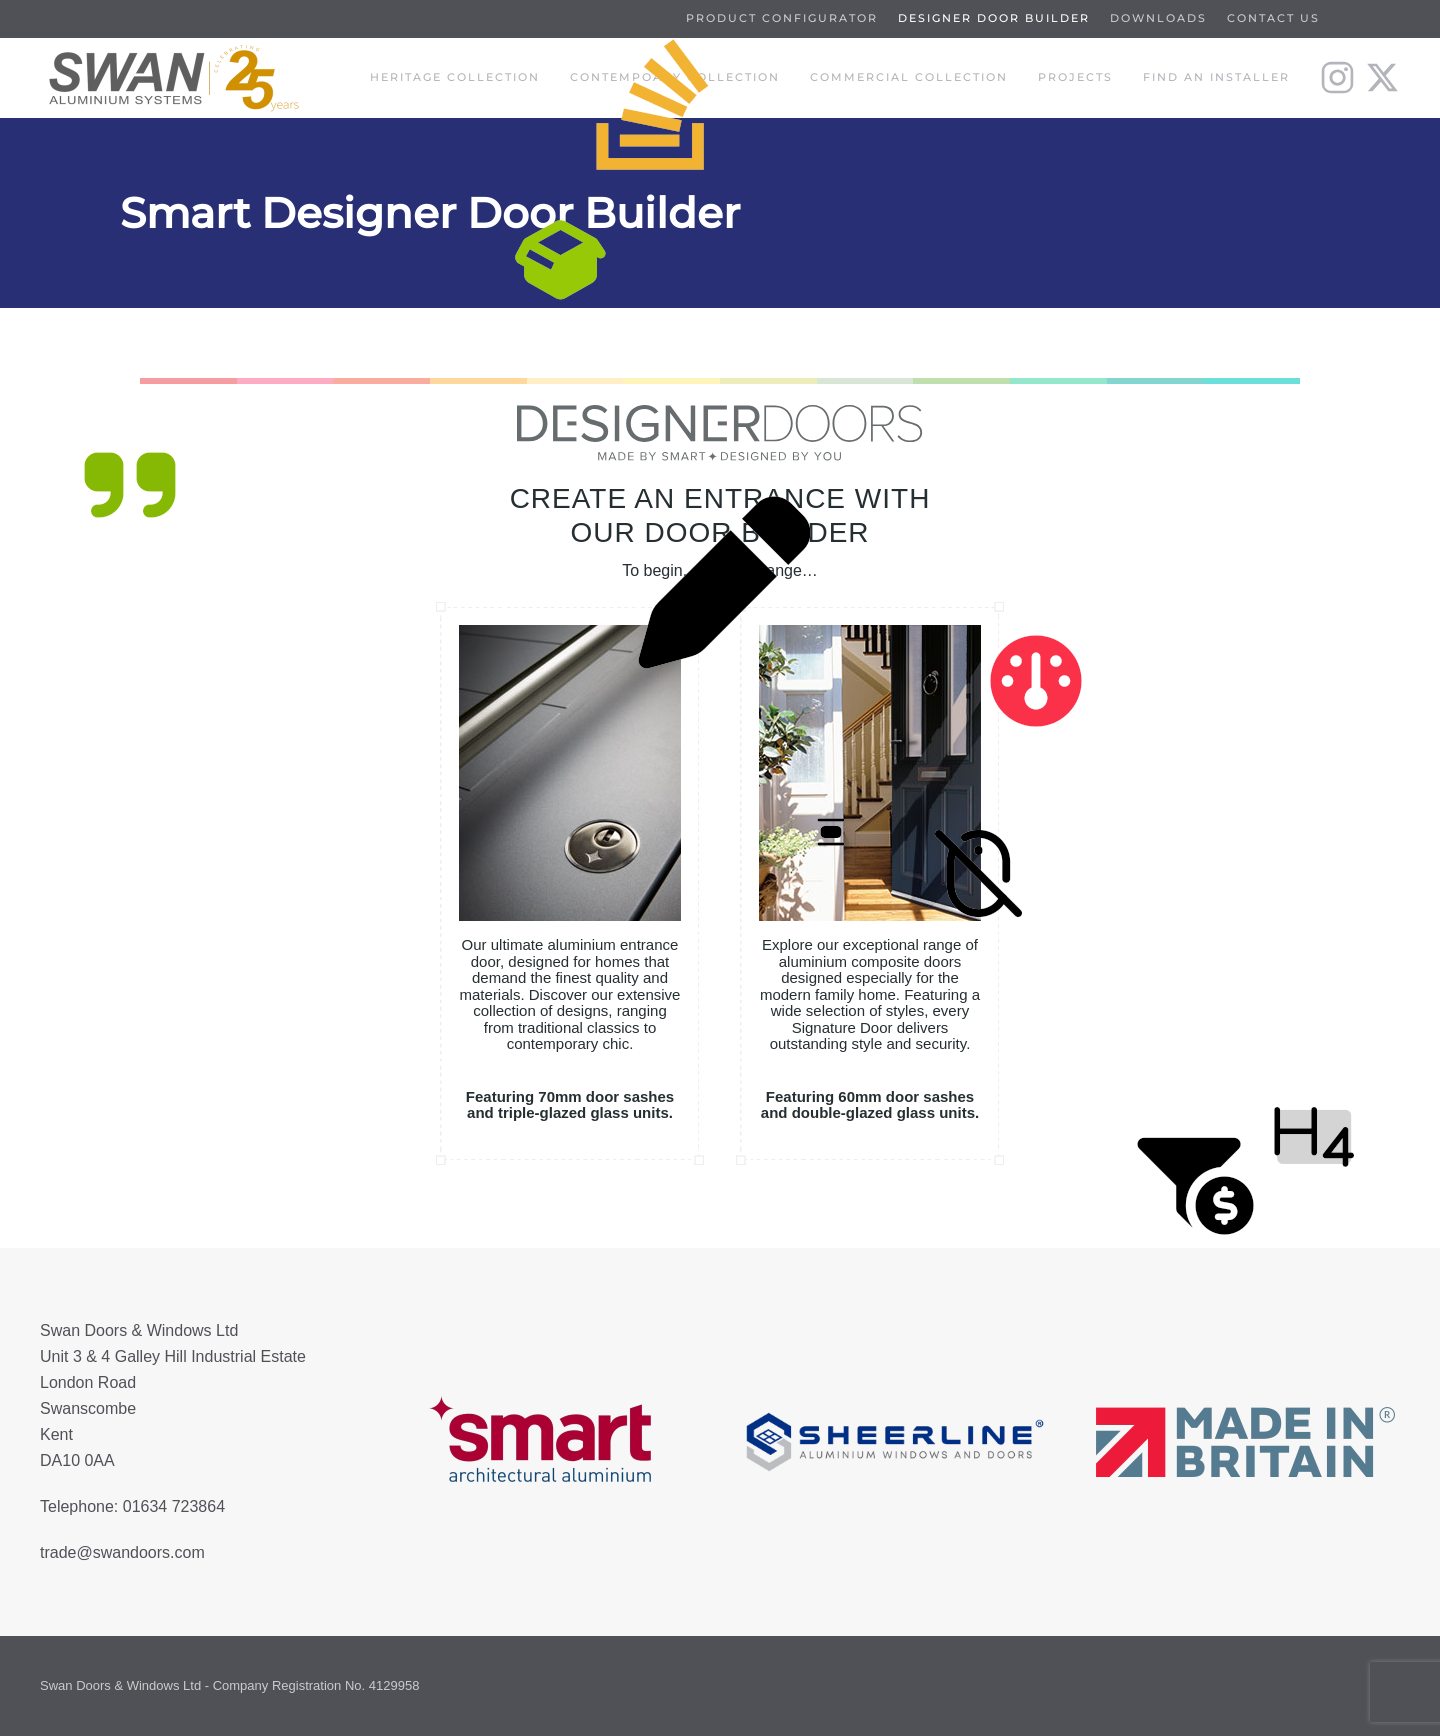 The width and height of the screenshot is (1440, 1736). I want to click on visit Stack Overflow website, so click(652, 104).